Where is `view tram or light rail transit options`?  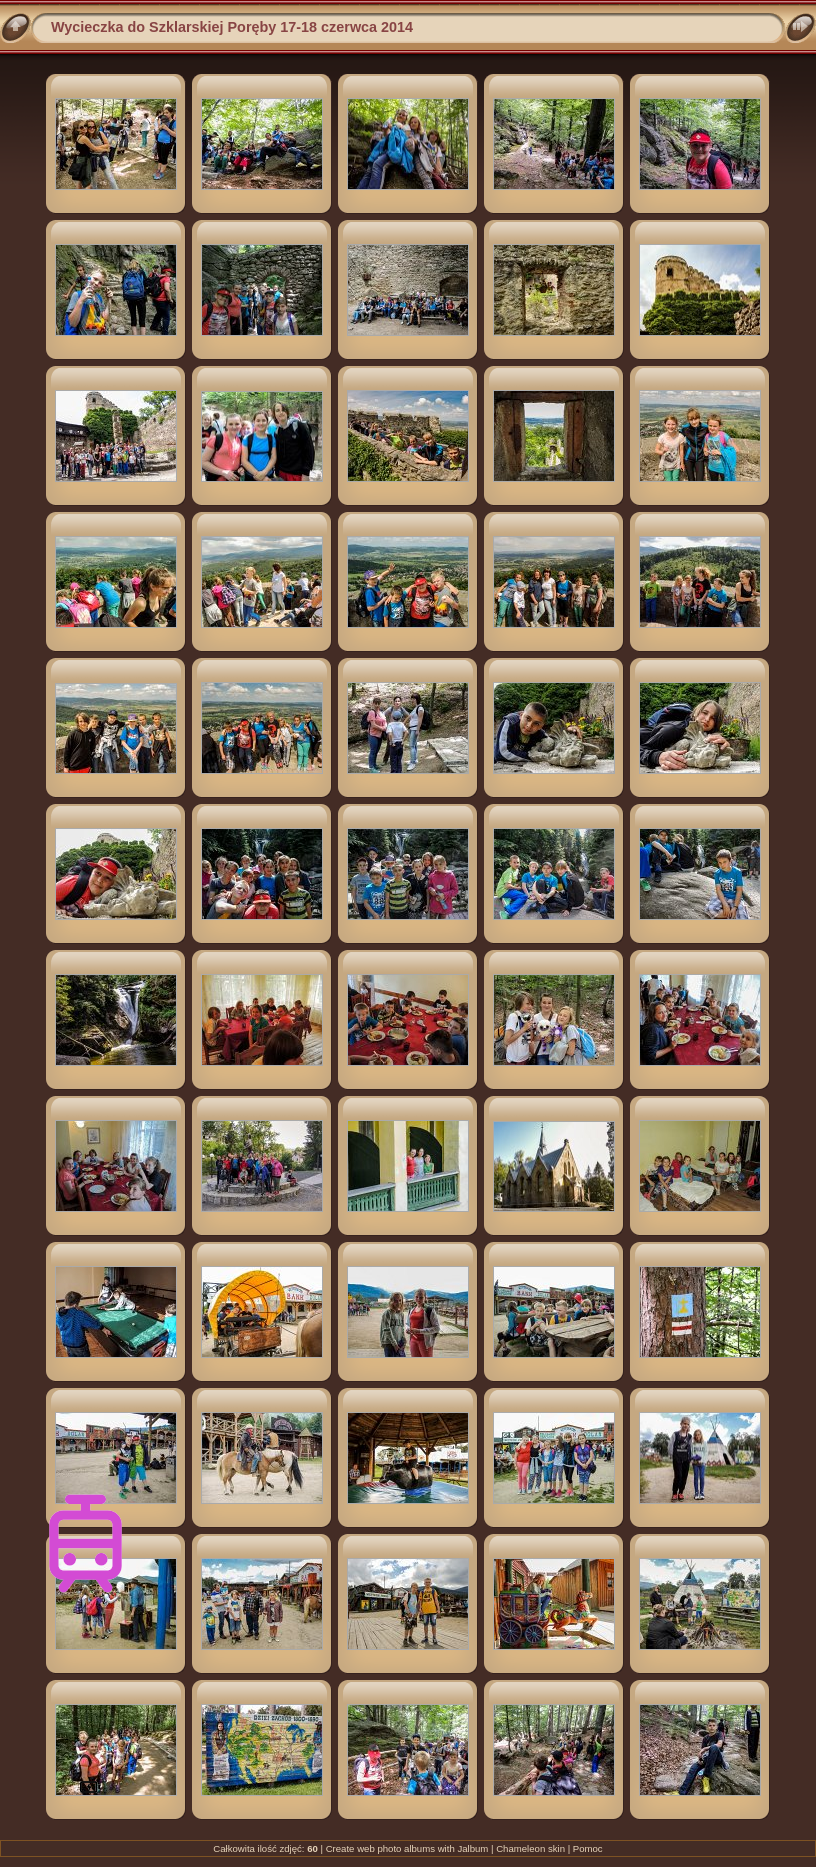
view tram or light rail transit options is located at coordinates (85, 1543).